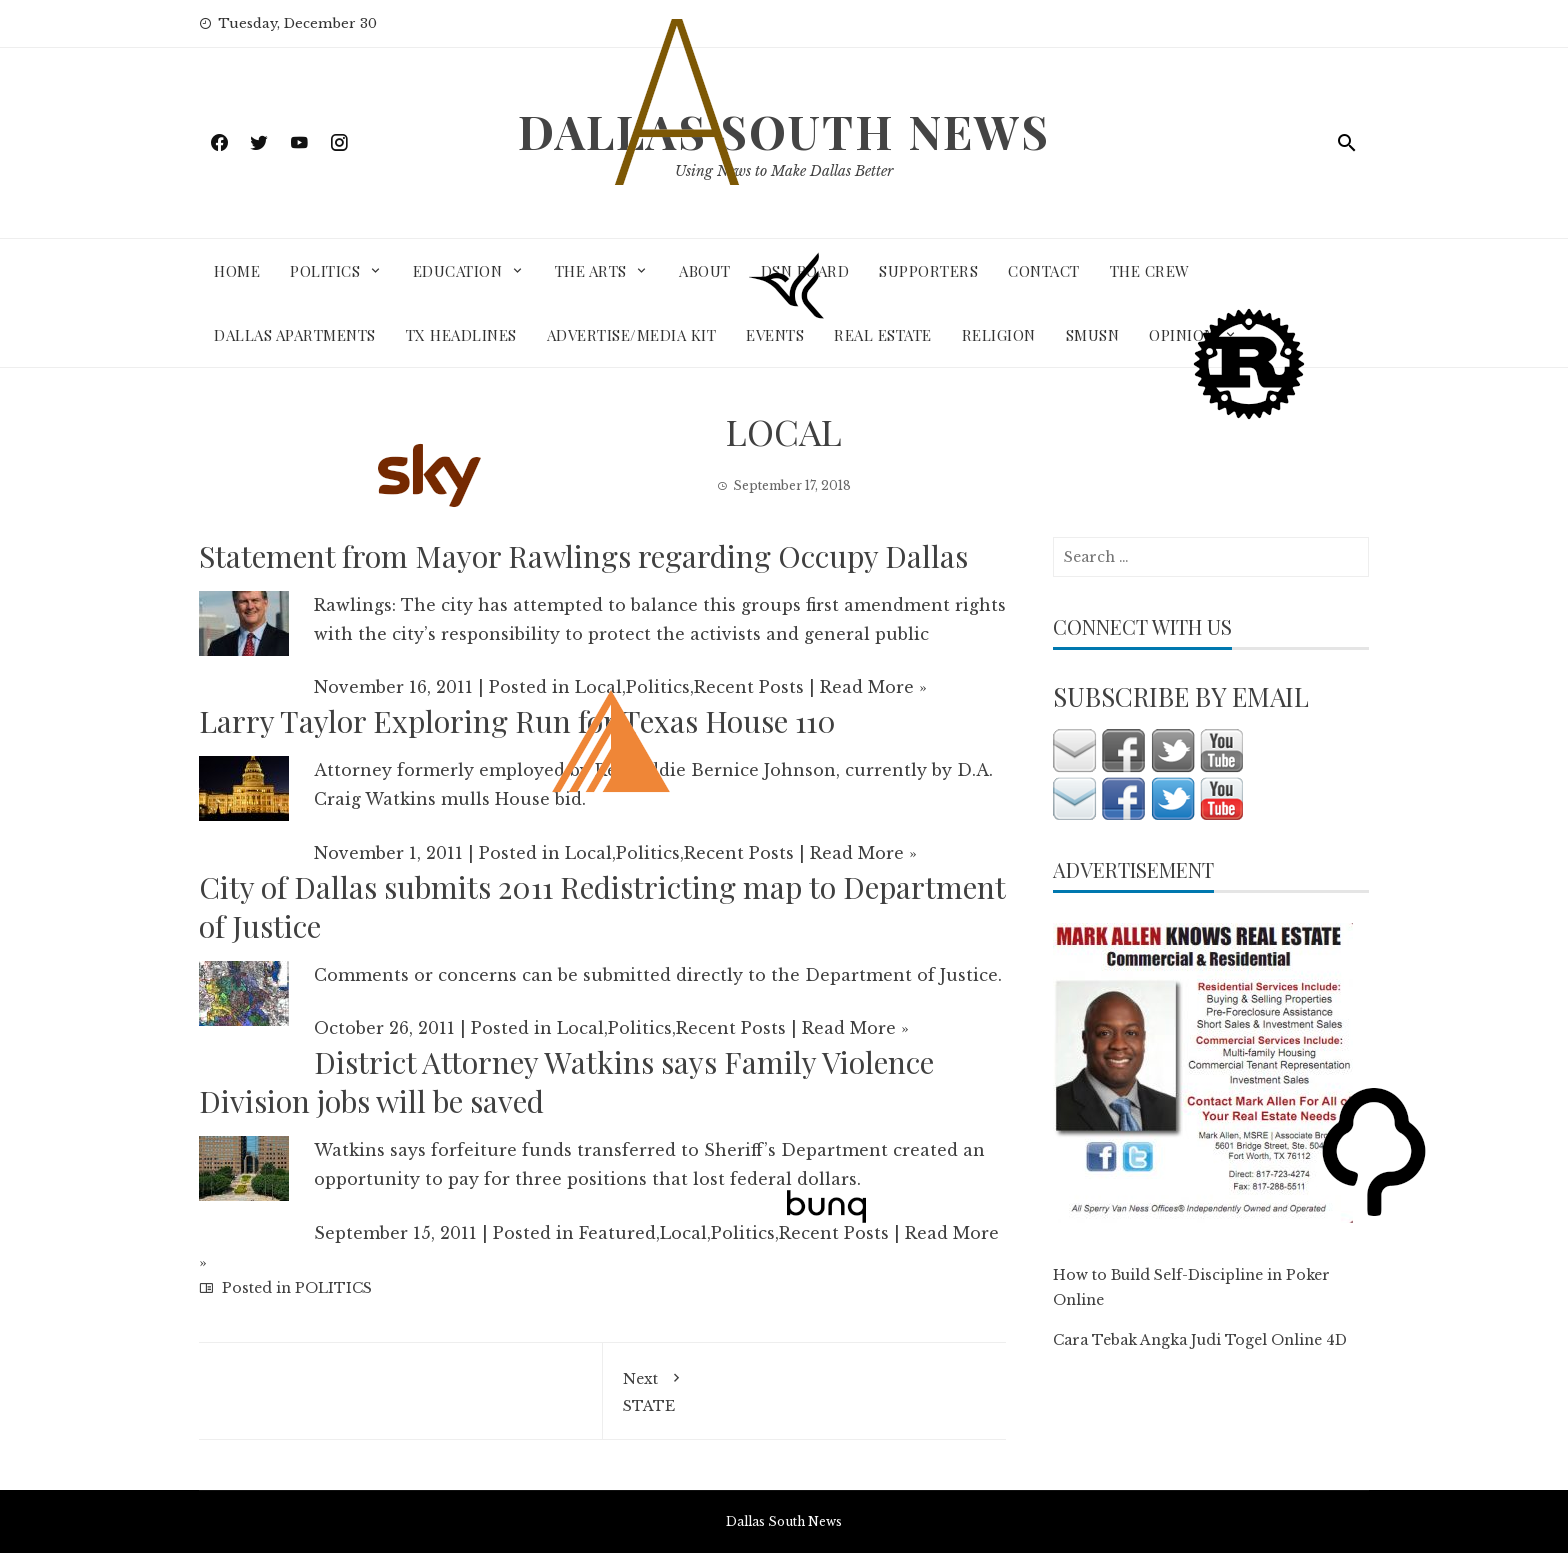  Describe the element at coordinates (429, 475) in the screenshot. I see `sky brand logo` at that location.